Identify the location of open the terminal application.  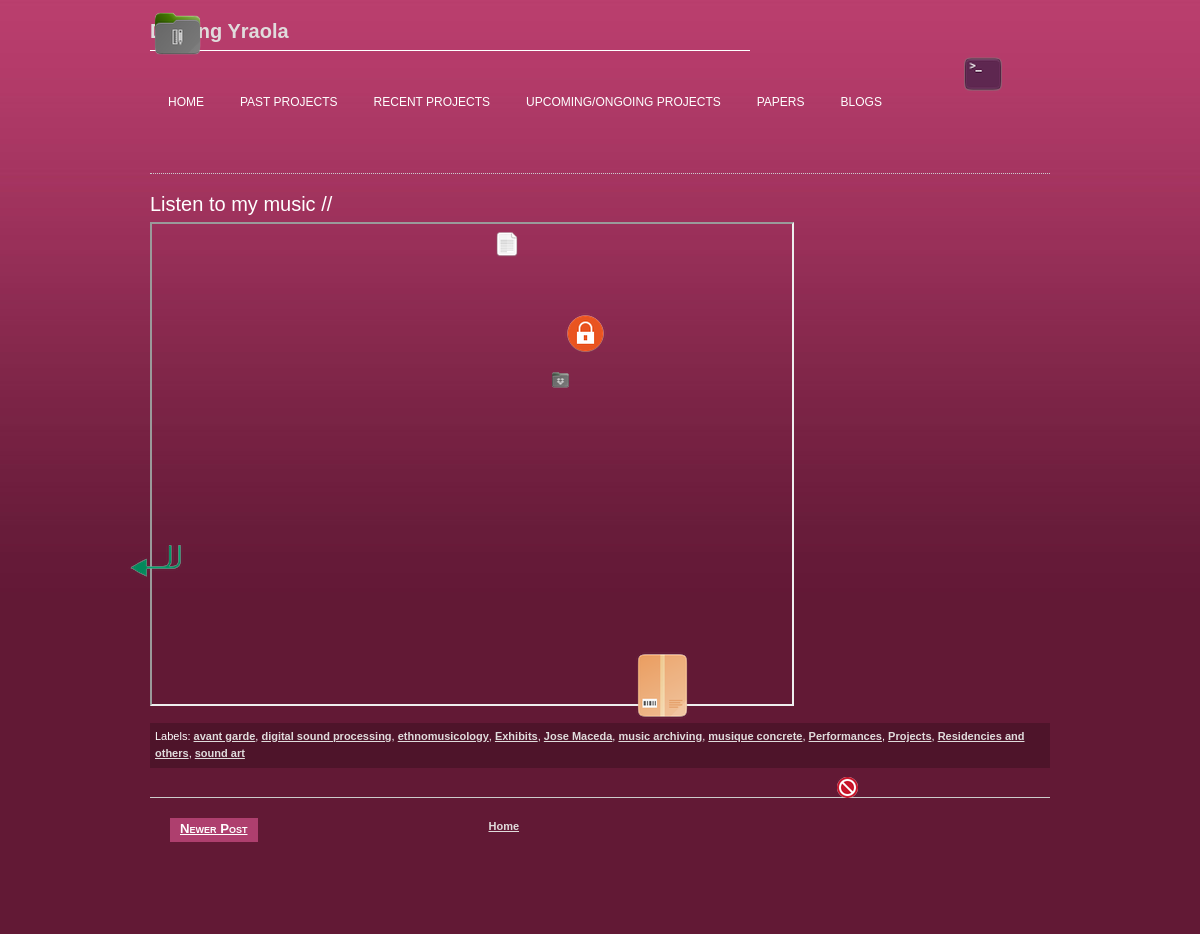
(983, 74).